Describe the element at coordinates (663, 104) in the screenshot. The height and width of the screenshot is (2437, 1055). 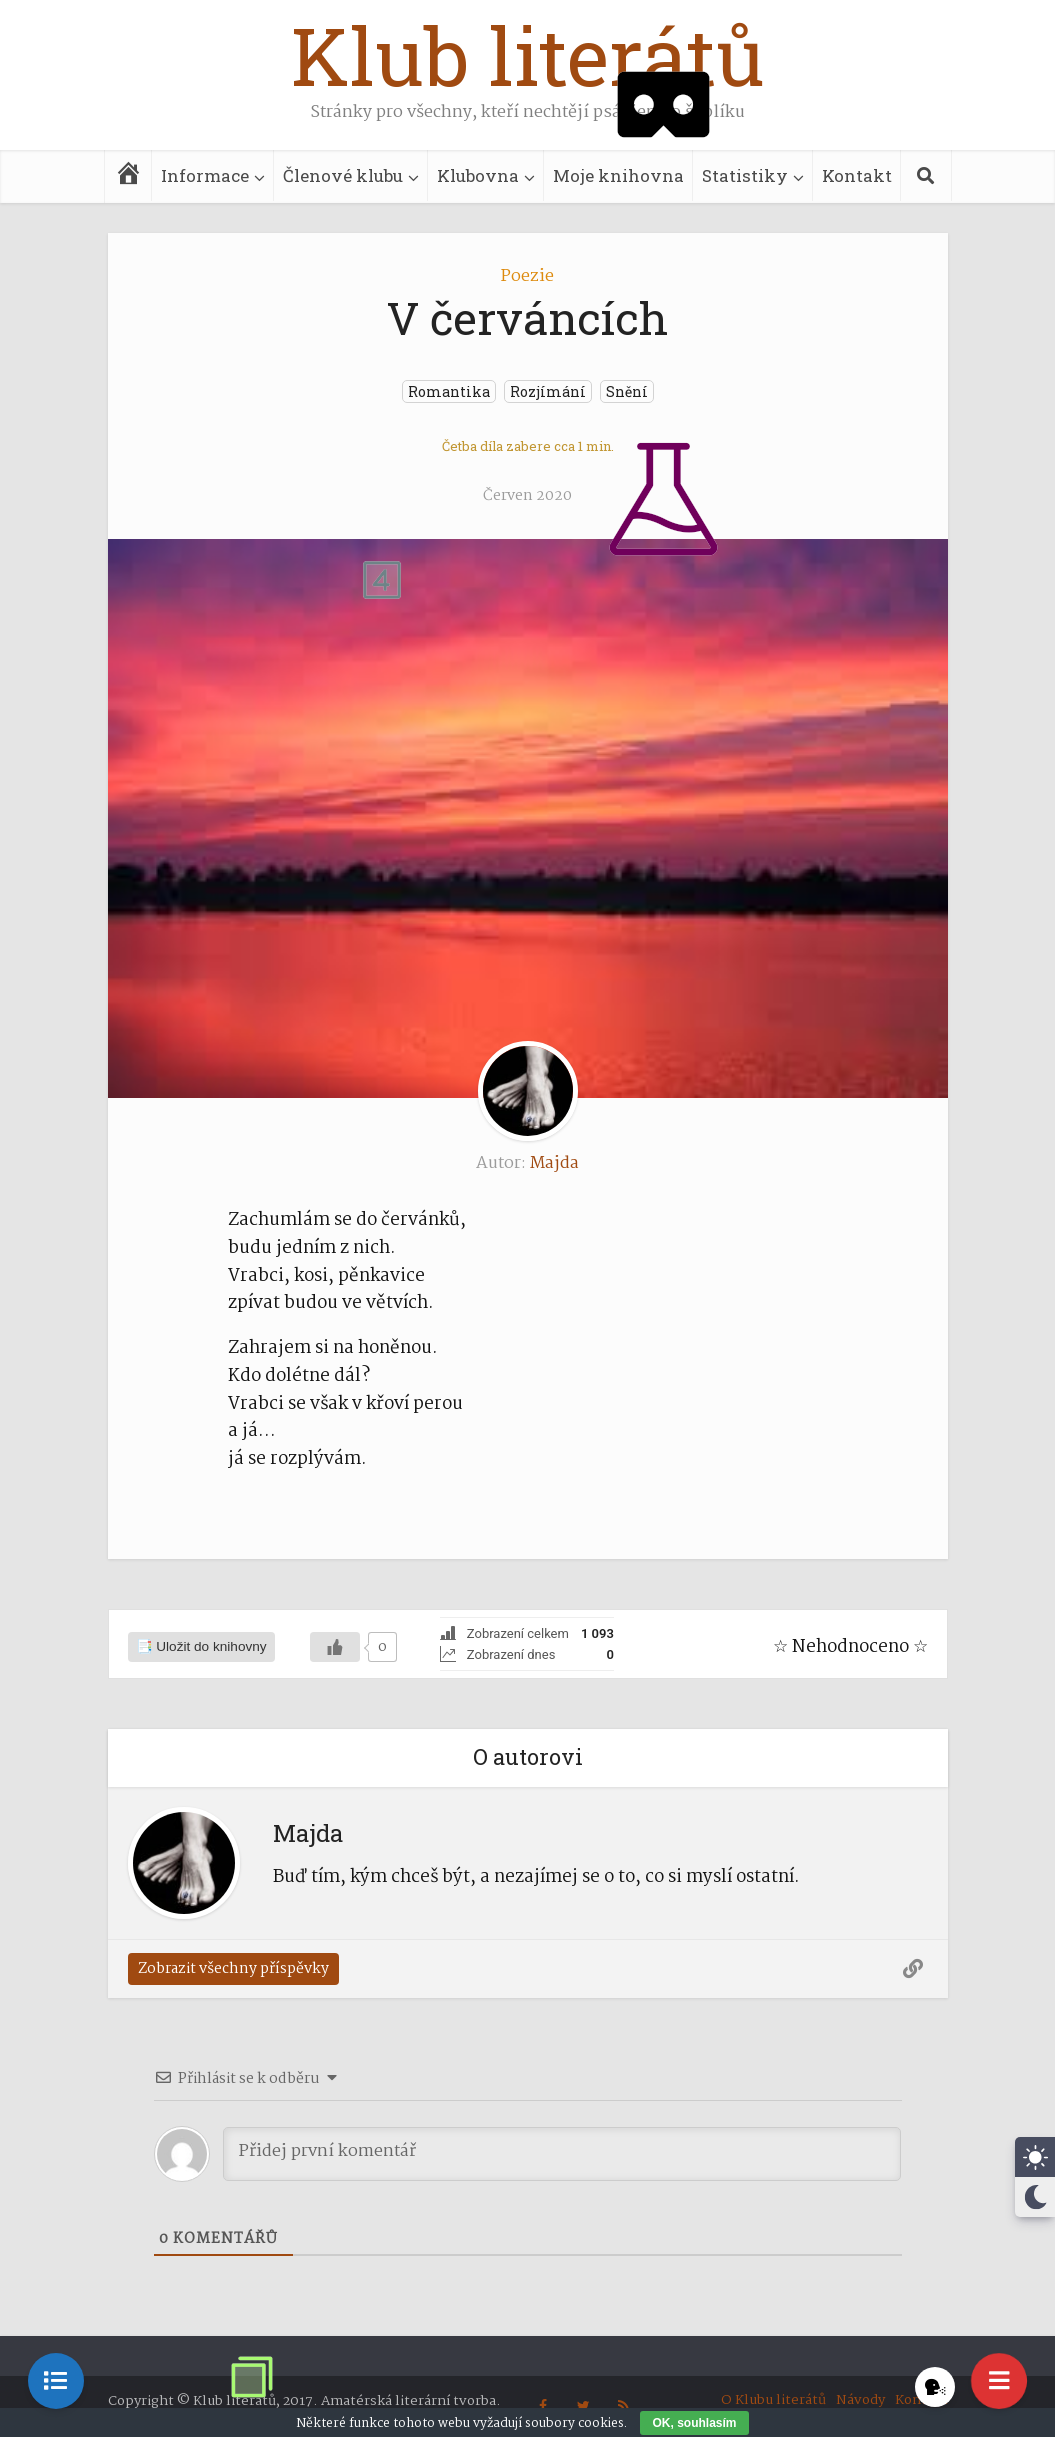
I see `launch google cardboard VR experience` at that location.